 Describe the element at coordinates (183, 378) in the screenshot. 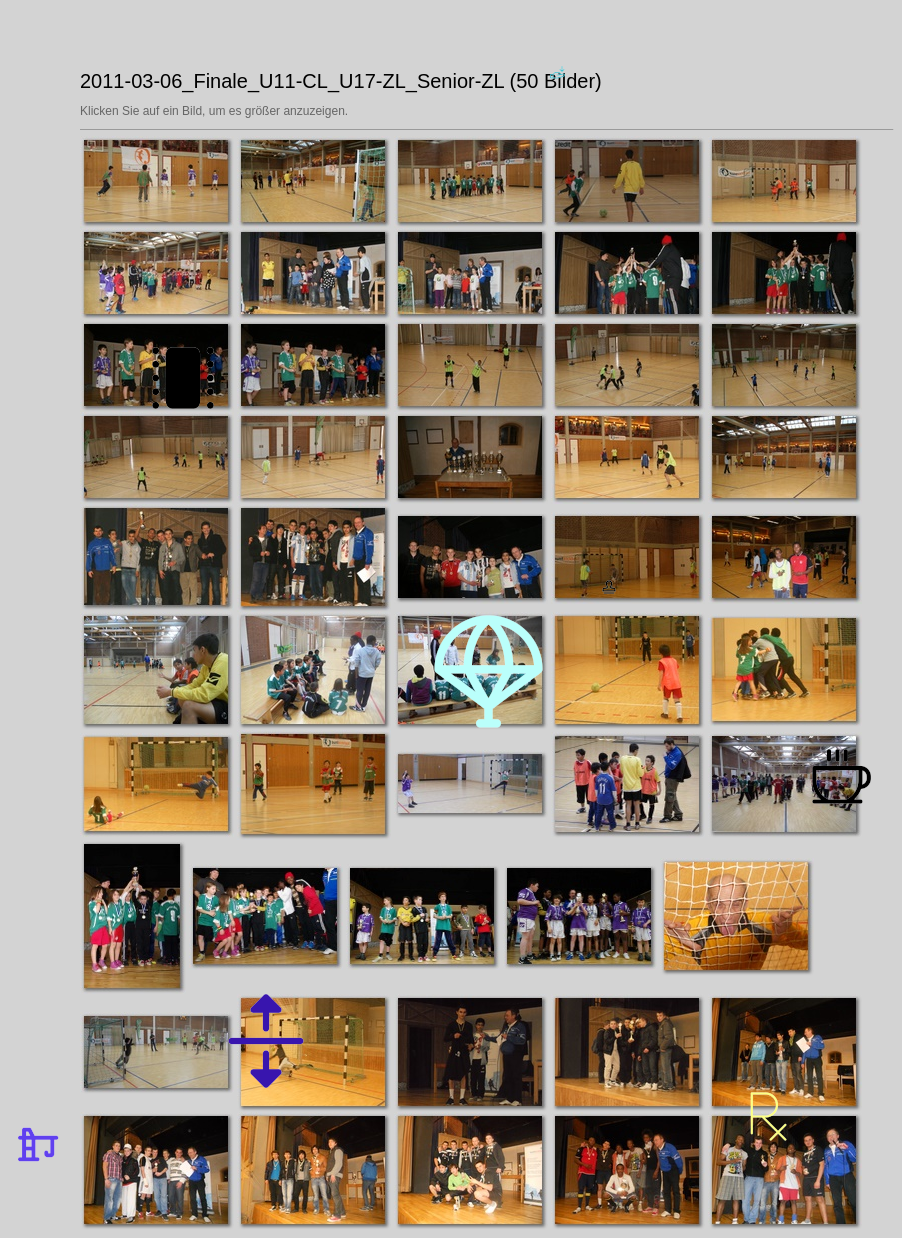

I see `view container or package contents` at that location.